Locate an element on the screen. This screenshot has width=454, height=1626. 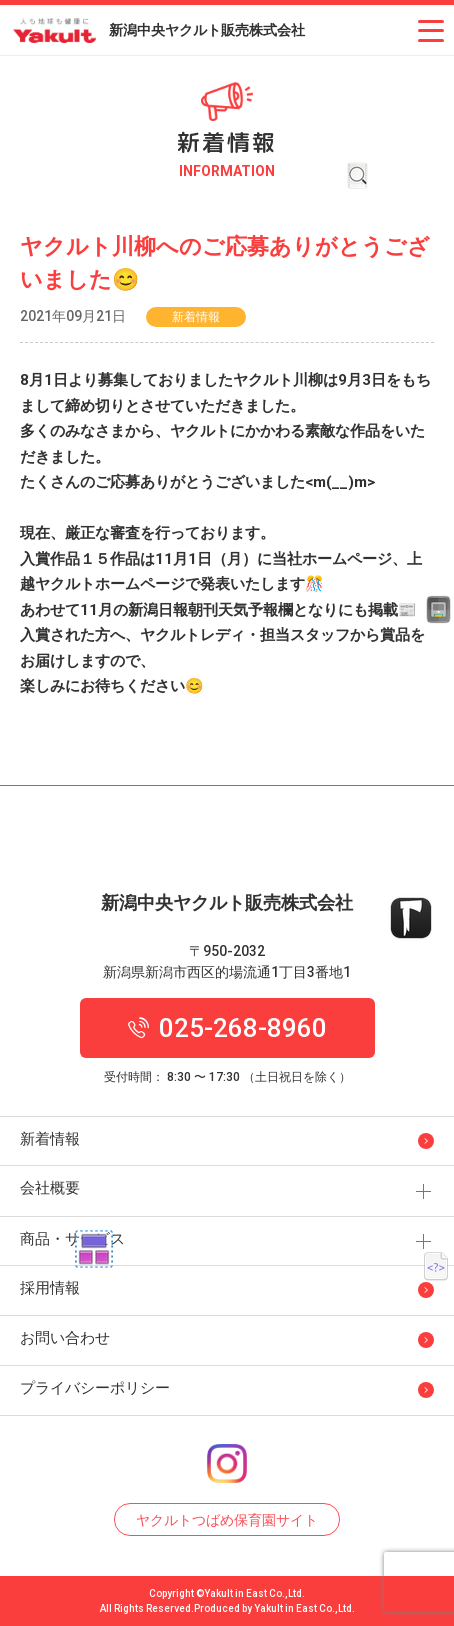
select all items in the current view is located at coordinates (94, 1249).